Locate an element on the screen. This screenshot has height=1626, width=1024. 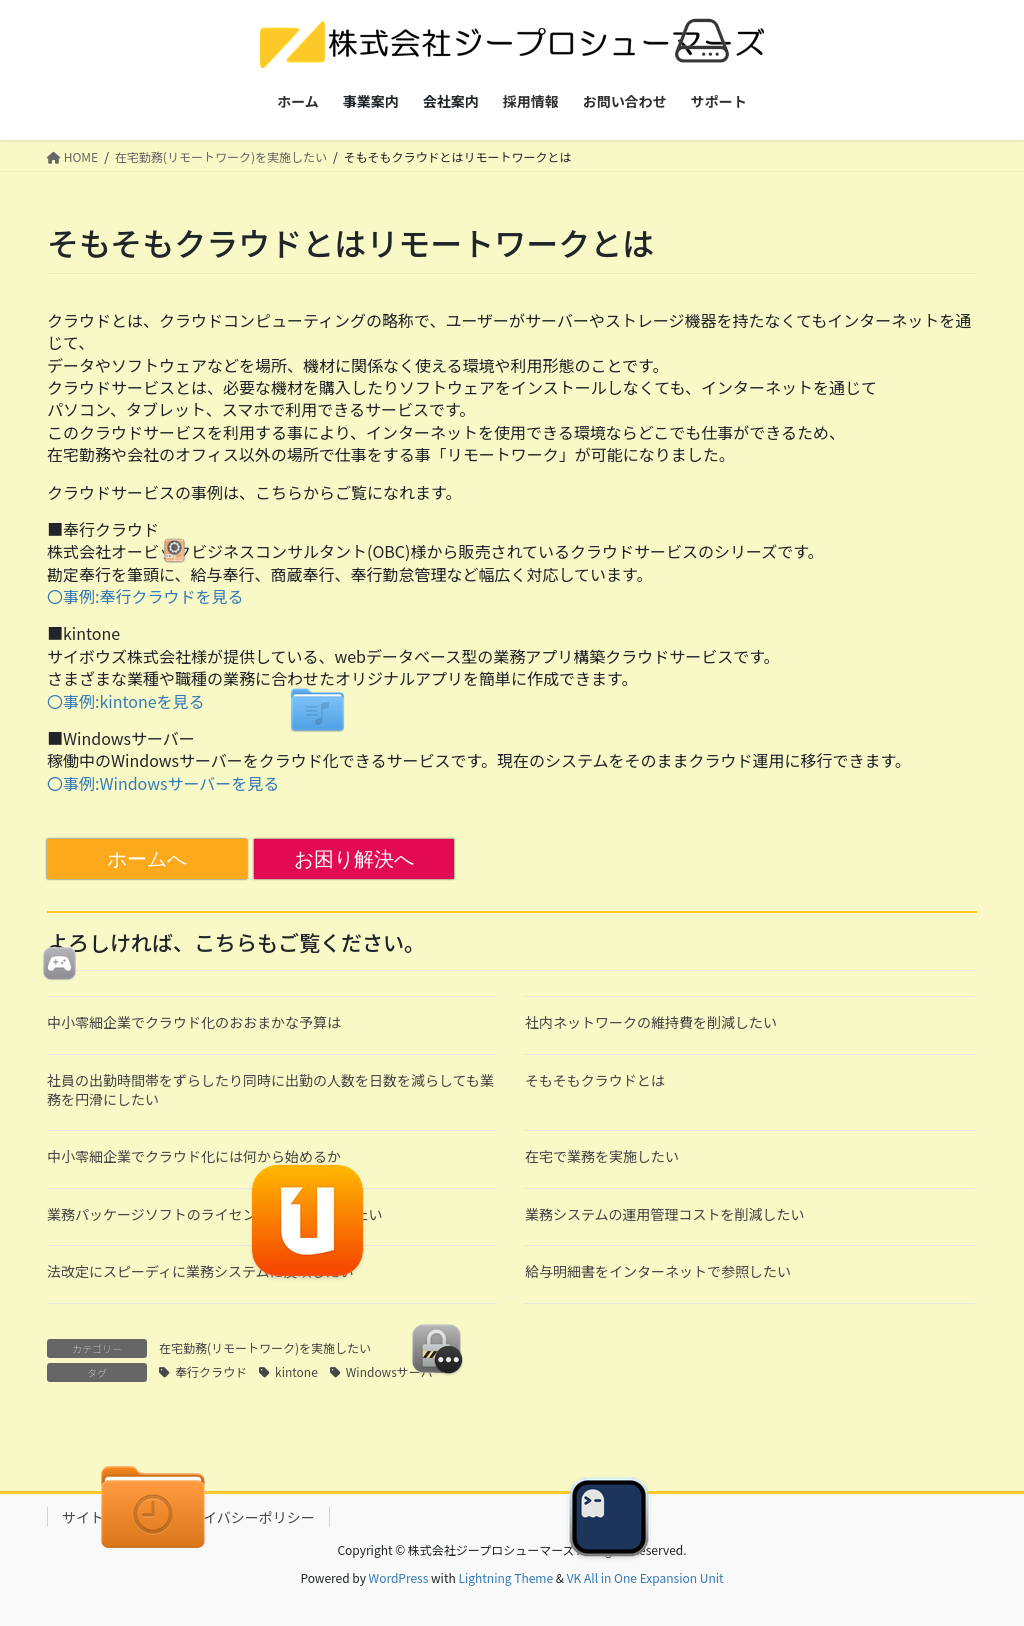
access hard drive or storage device is located at coordinates (702, 39).